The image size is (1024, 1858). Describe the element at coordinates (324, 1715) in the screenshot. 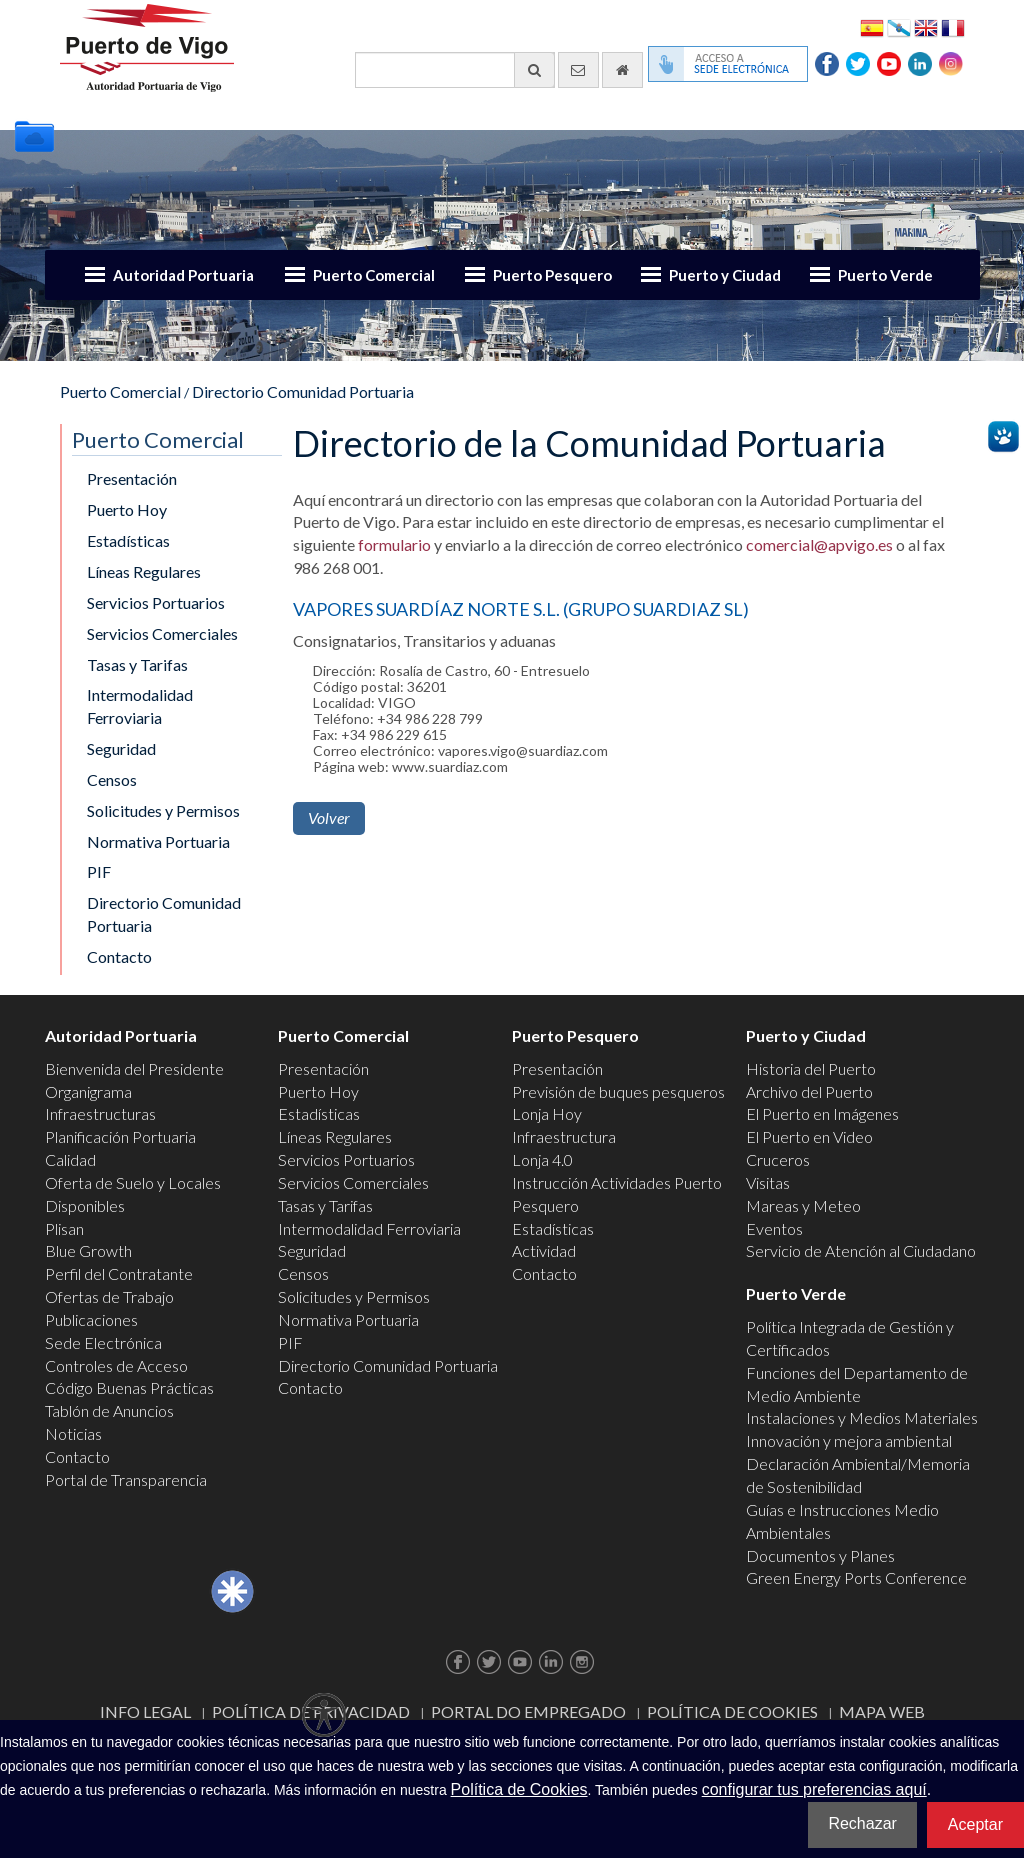

I see `access accessibility settings` at that location.